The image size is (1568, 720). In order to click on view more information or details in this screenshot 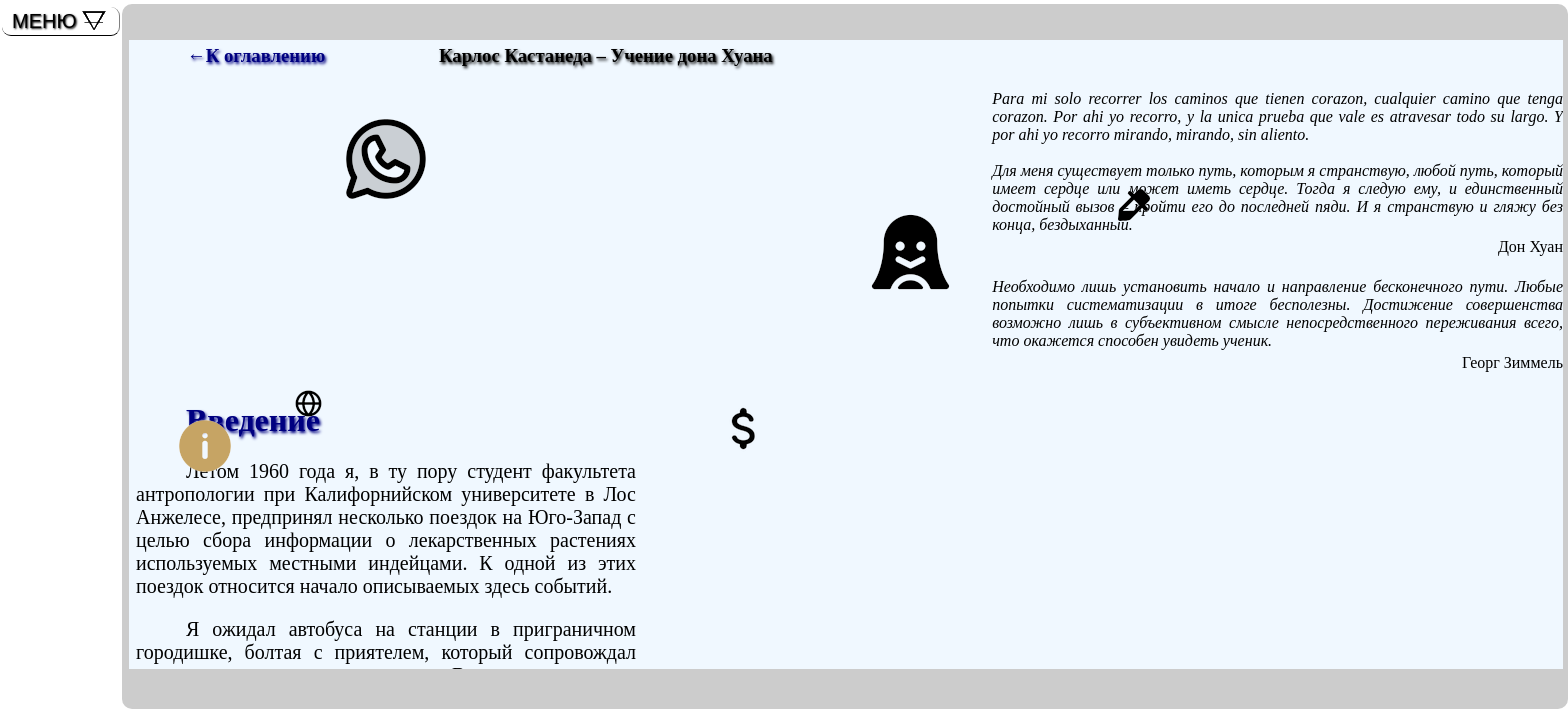, I will do `click(205, 446)`.